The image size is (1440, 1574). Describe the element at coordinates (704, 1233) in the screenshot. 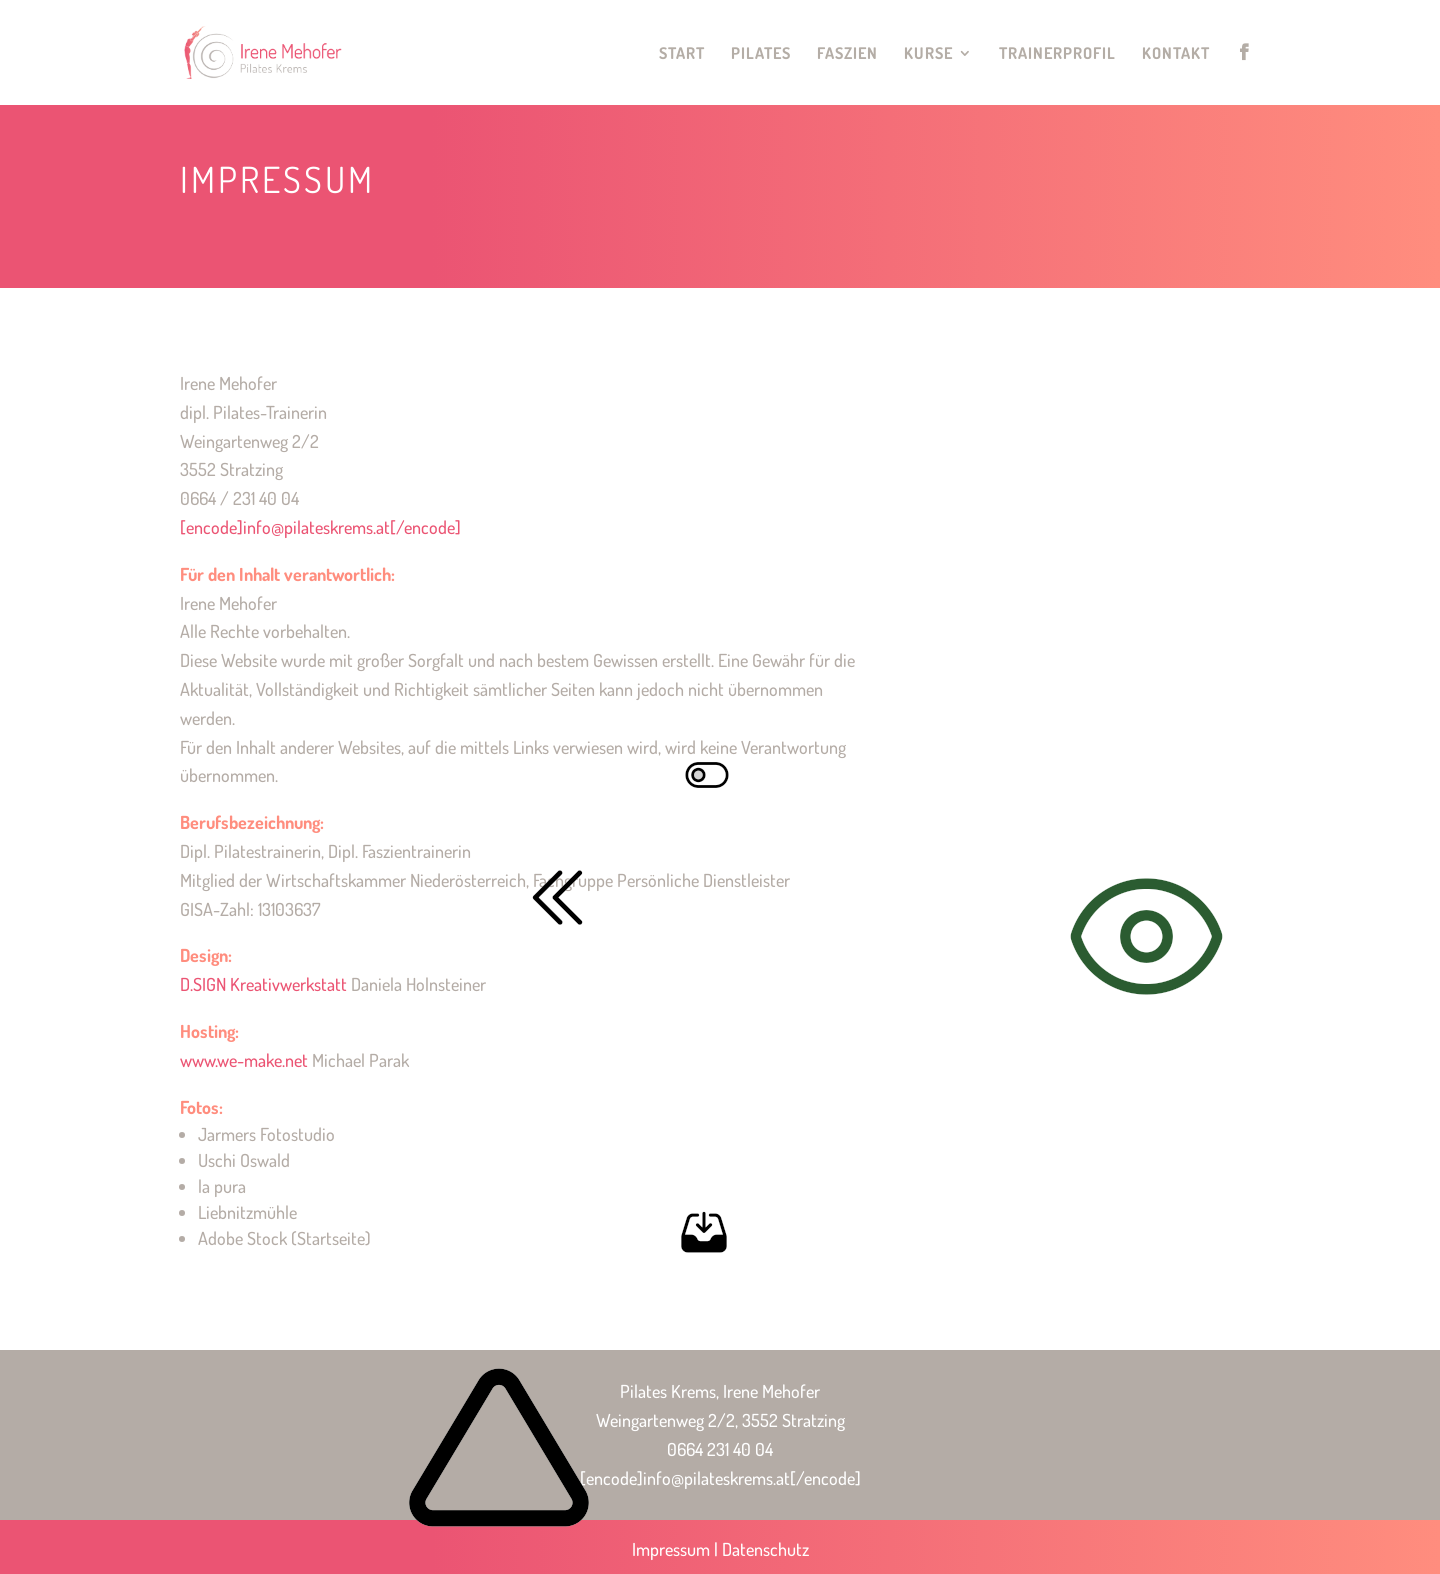

I see `download to inbox` at that location.